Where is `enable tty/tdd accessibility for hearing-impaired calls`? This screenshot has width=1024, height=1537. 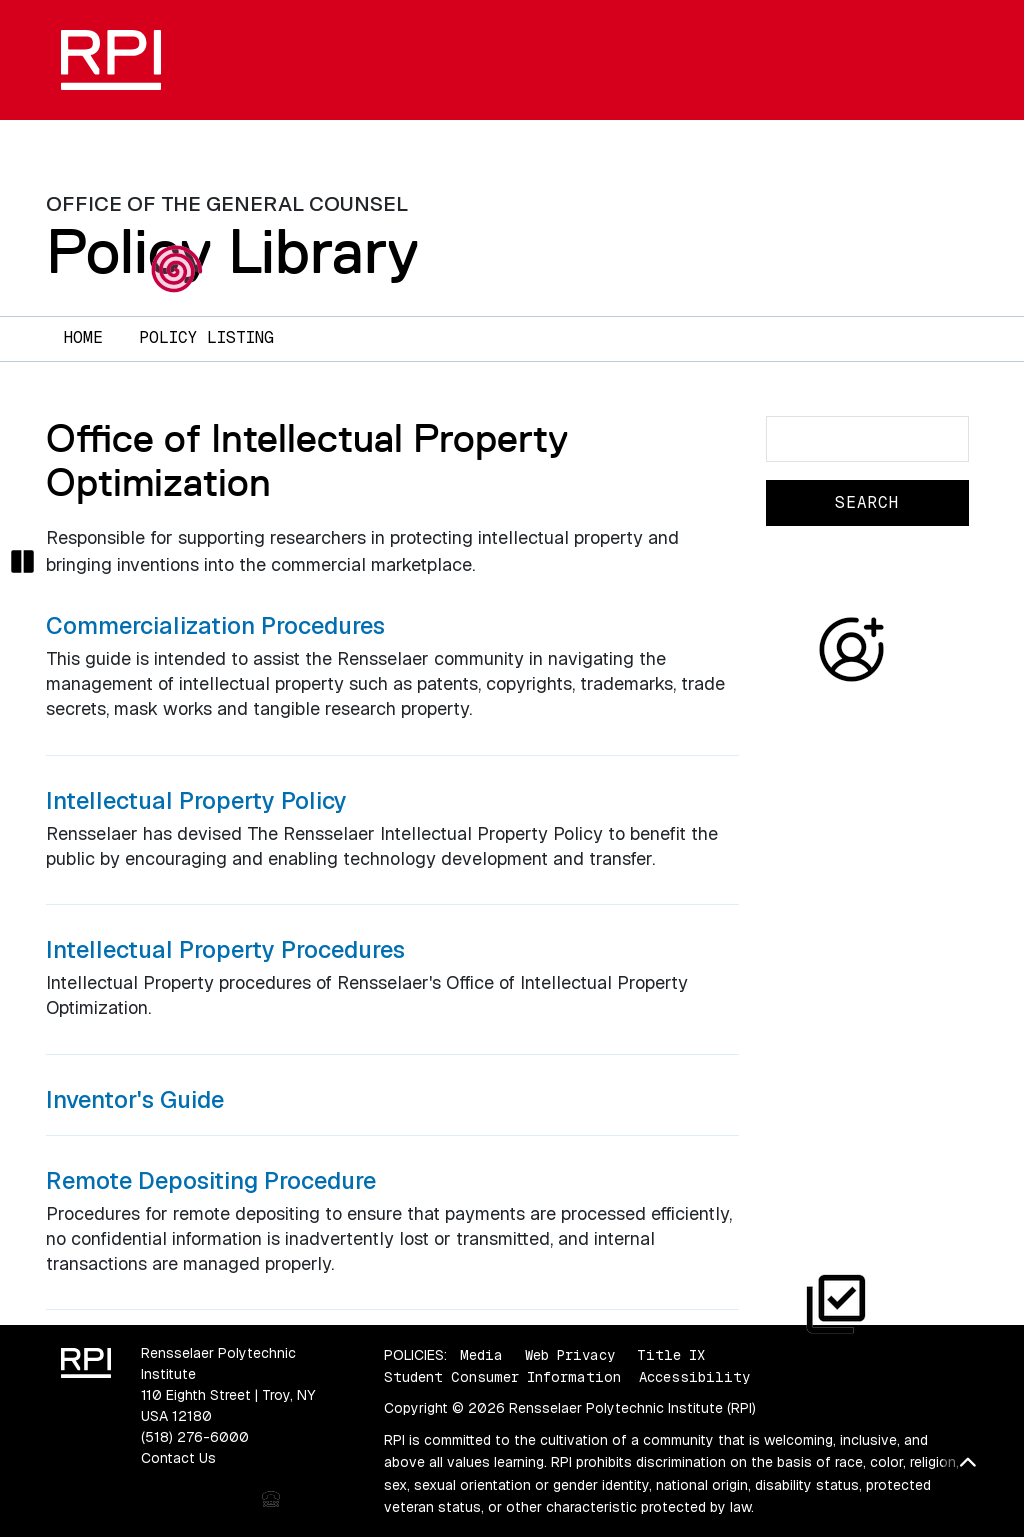
enable tty/tdd accessibility for hearing-impaired calls is located at coordinates (271, 1499).